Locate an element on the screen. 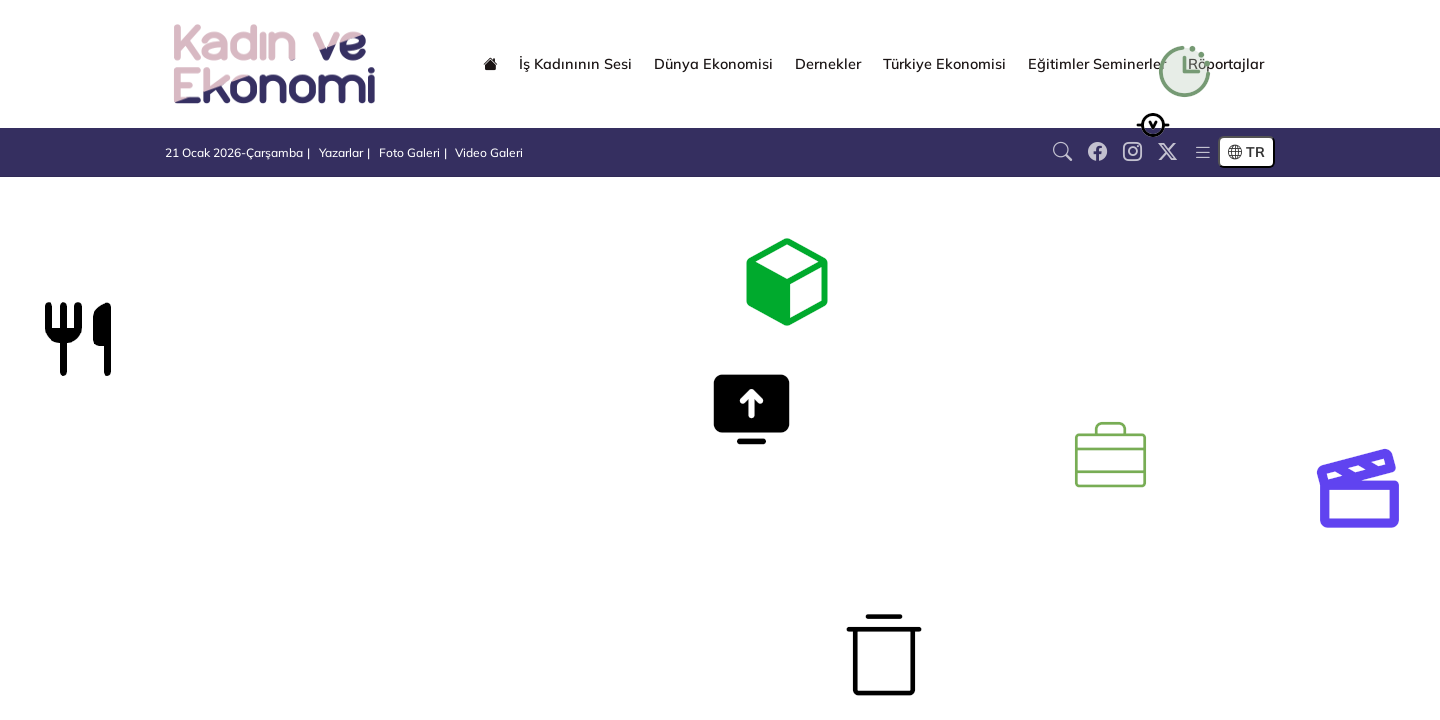 The width and height of the screenshot is (1440, 720). delete this item is located at coordinates (884, 658).